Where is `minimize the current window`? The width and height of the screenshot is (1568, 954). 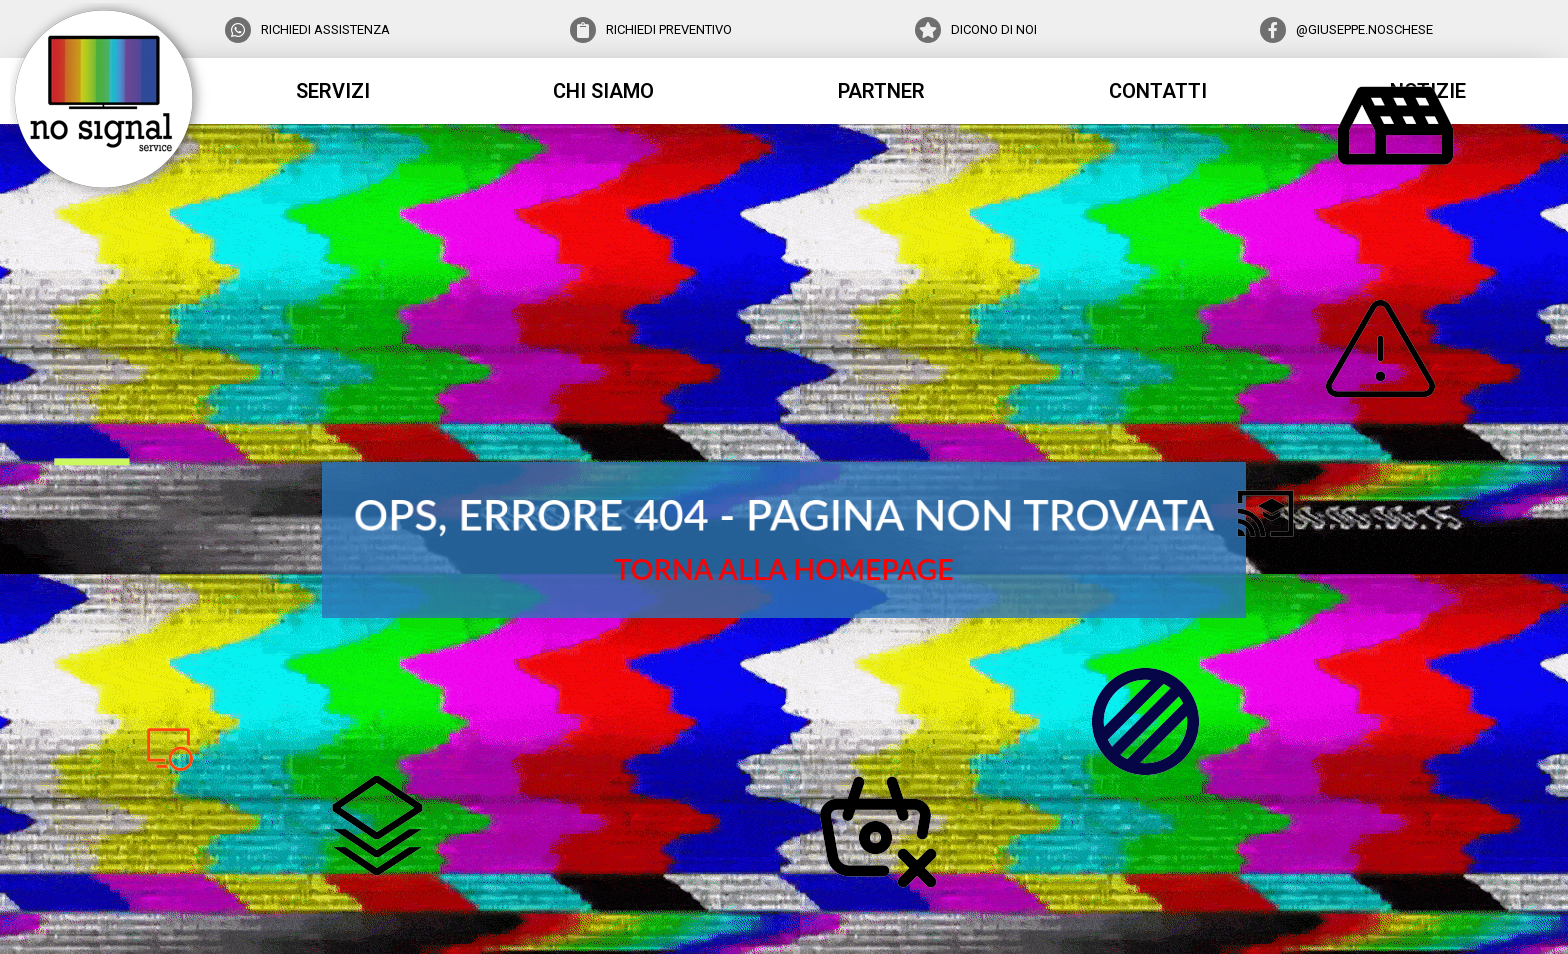
minimize the current window is located at coordinates (88, 458).